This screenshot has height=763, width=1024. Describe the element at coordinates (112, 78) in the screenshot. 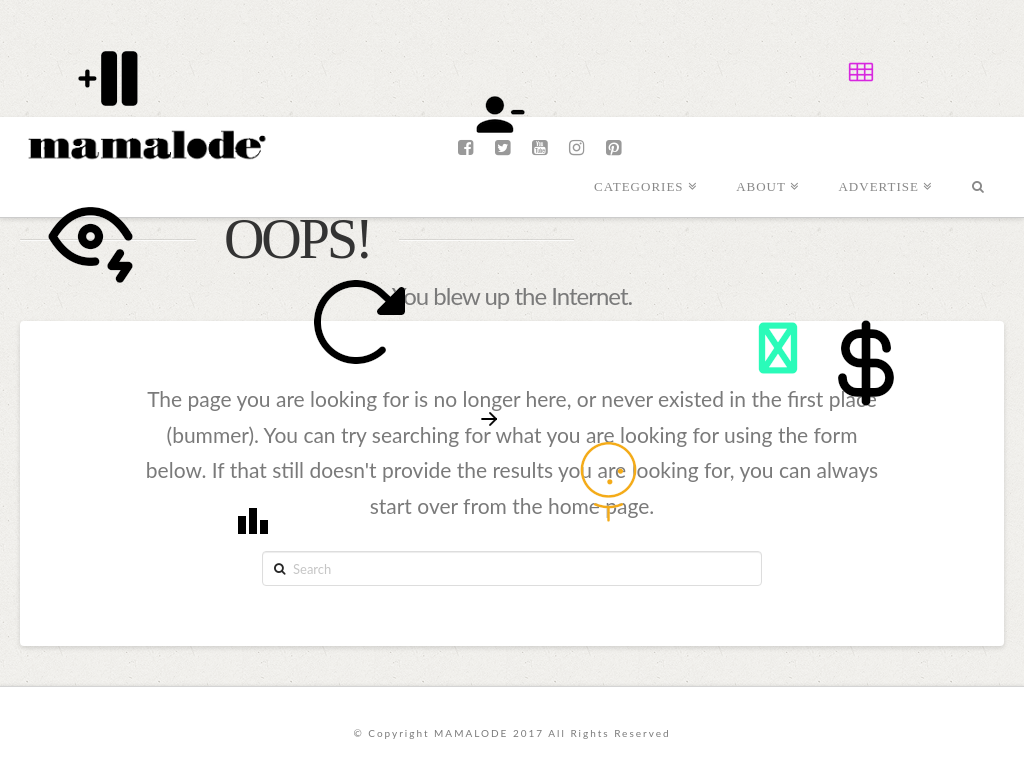

I see `add a new column to the left` at that location.